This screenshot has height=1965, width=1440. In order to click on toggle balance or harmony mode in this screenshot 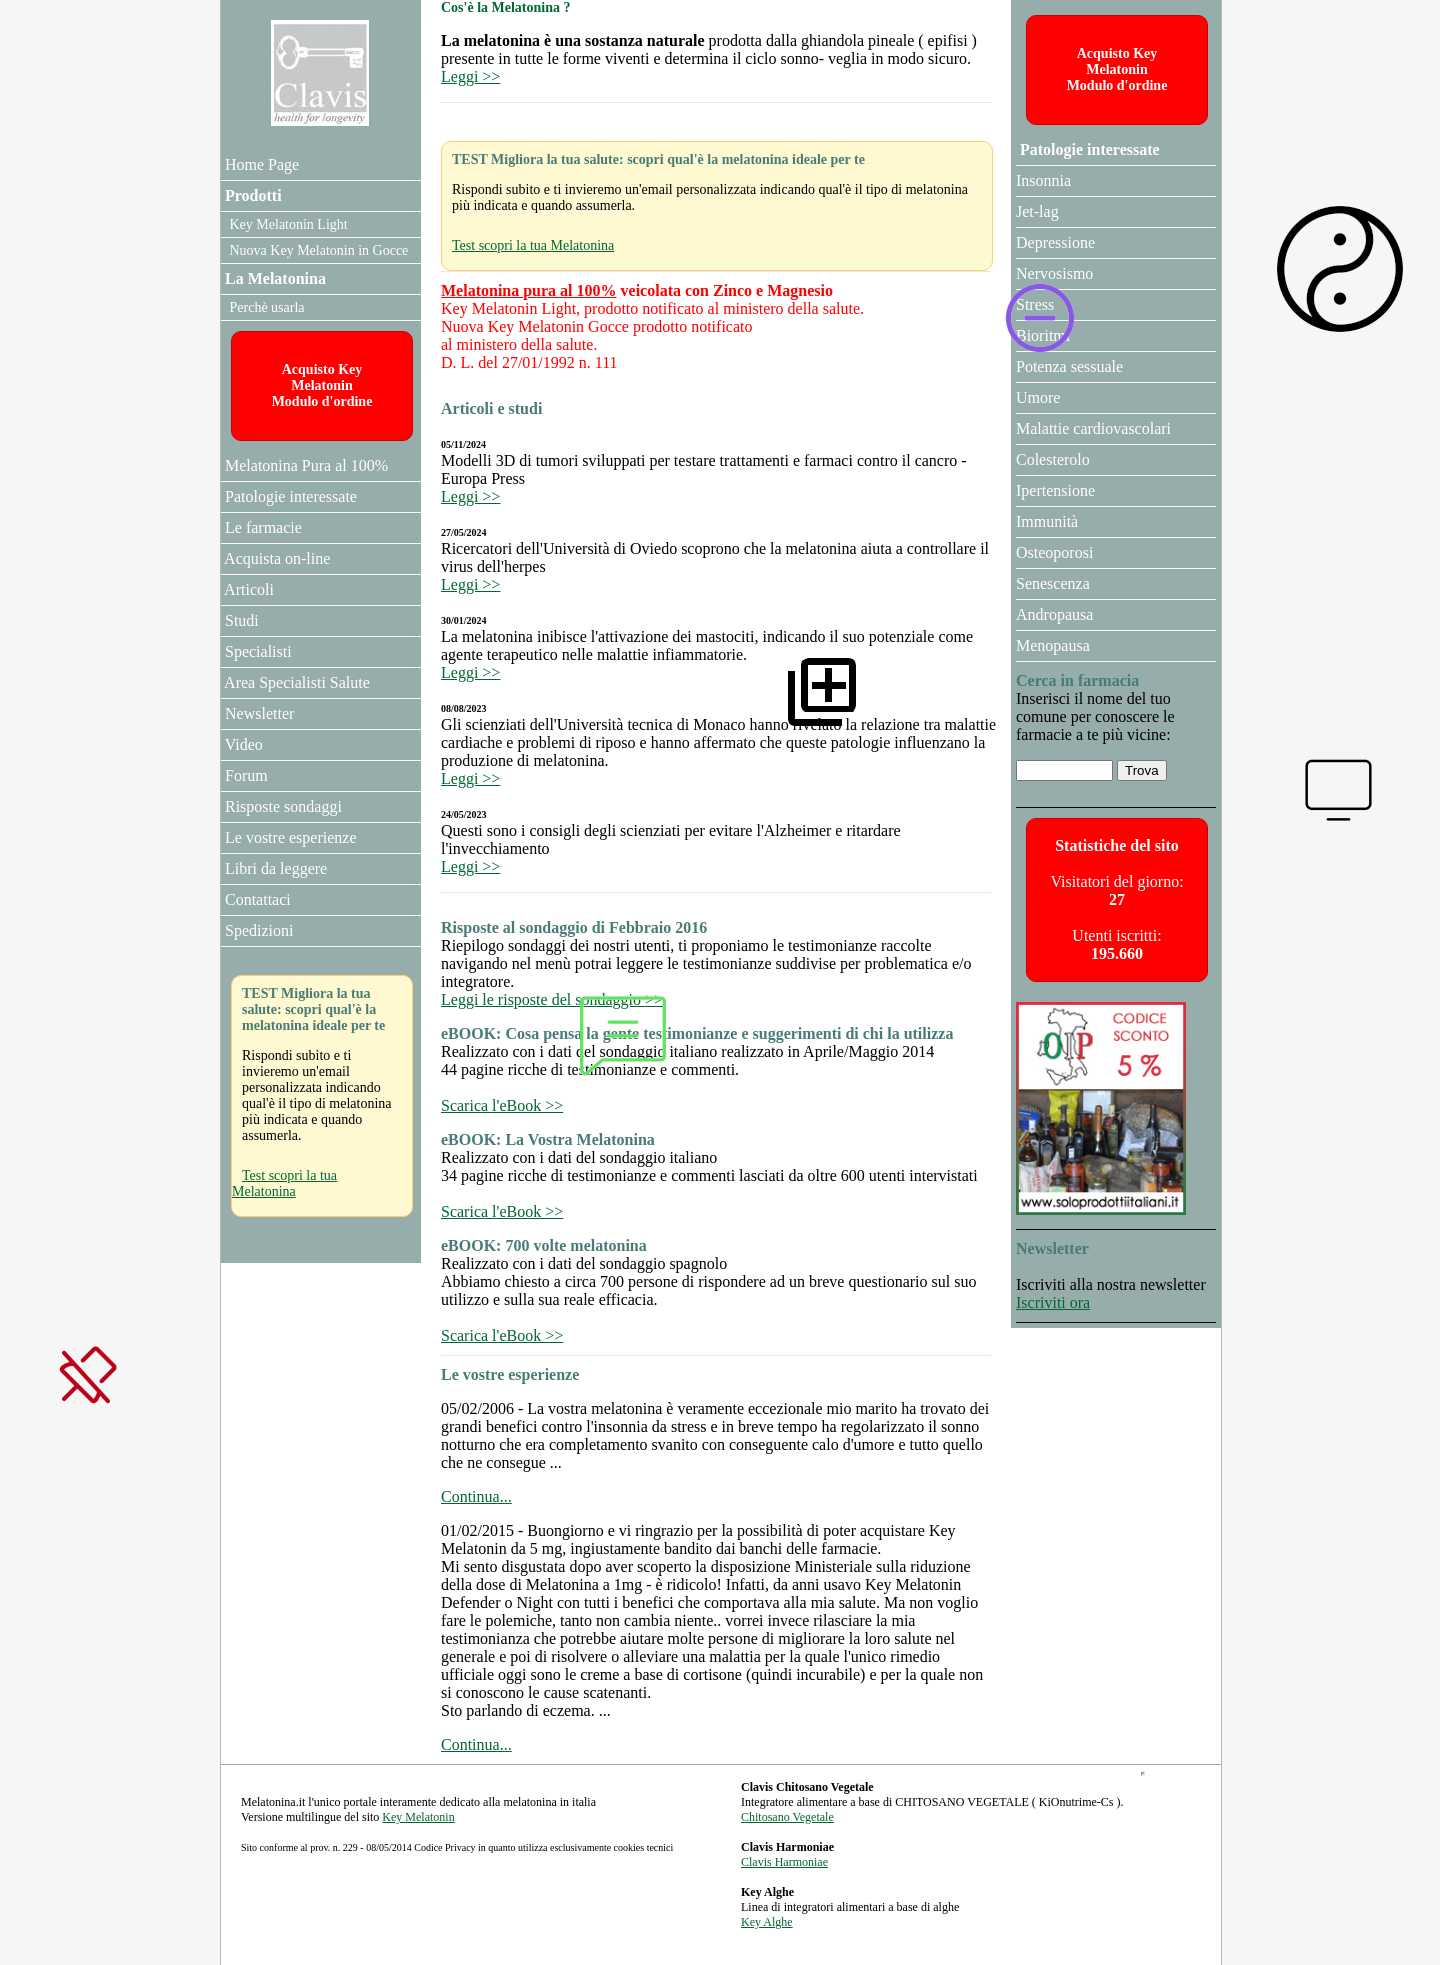, I will do `click(1340, 269)`.